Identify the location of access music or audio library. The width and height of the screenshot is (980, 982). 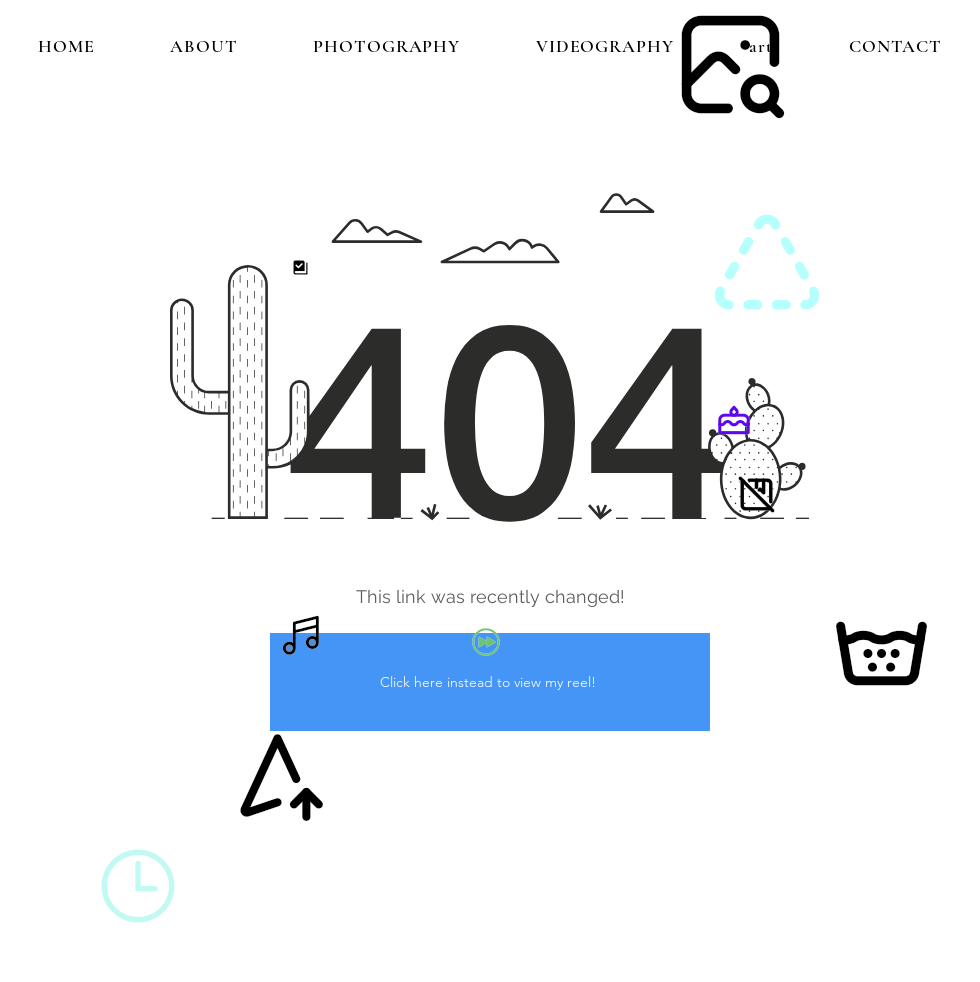
(303, 636).